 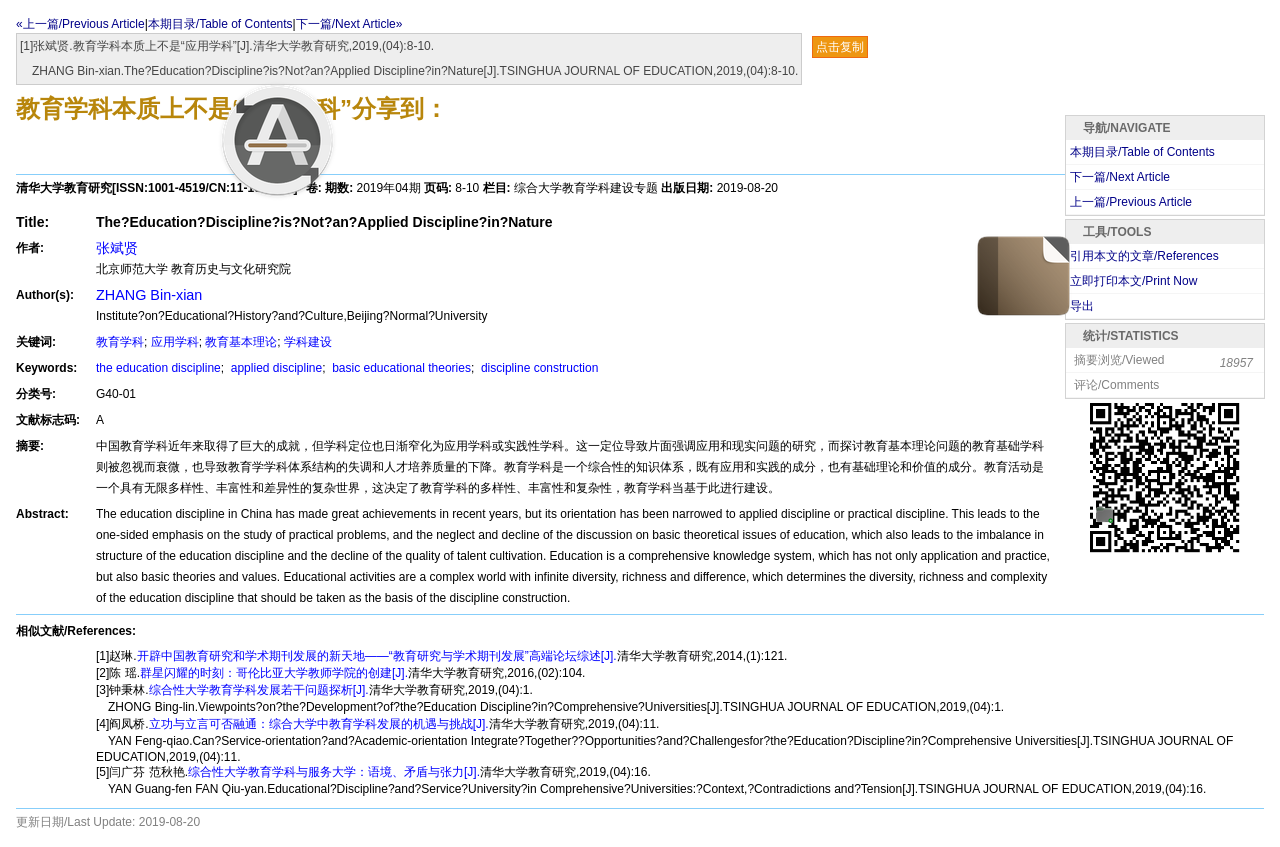 What do you see at coordinates (277, 140) in the screenshot?
I see `open the software update manager` at bounding box center [277, 140].